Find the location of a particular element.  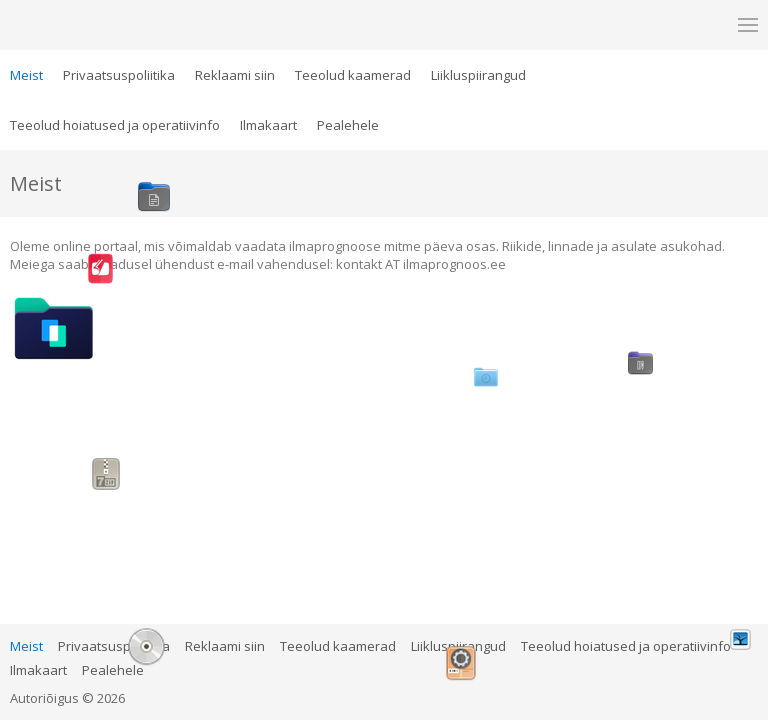

open templates folder is located at coordinates (640, 362).